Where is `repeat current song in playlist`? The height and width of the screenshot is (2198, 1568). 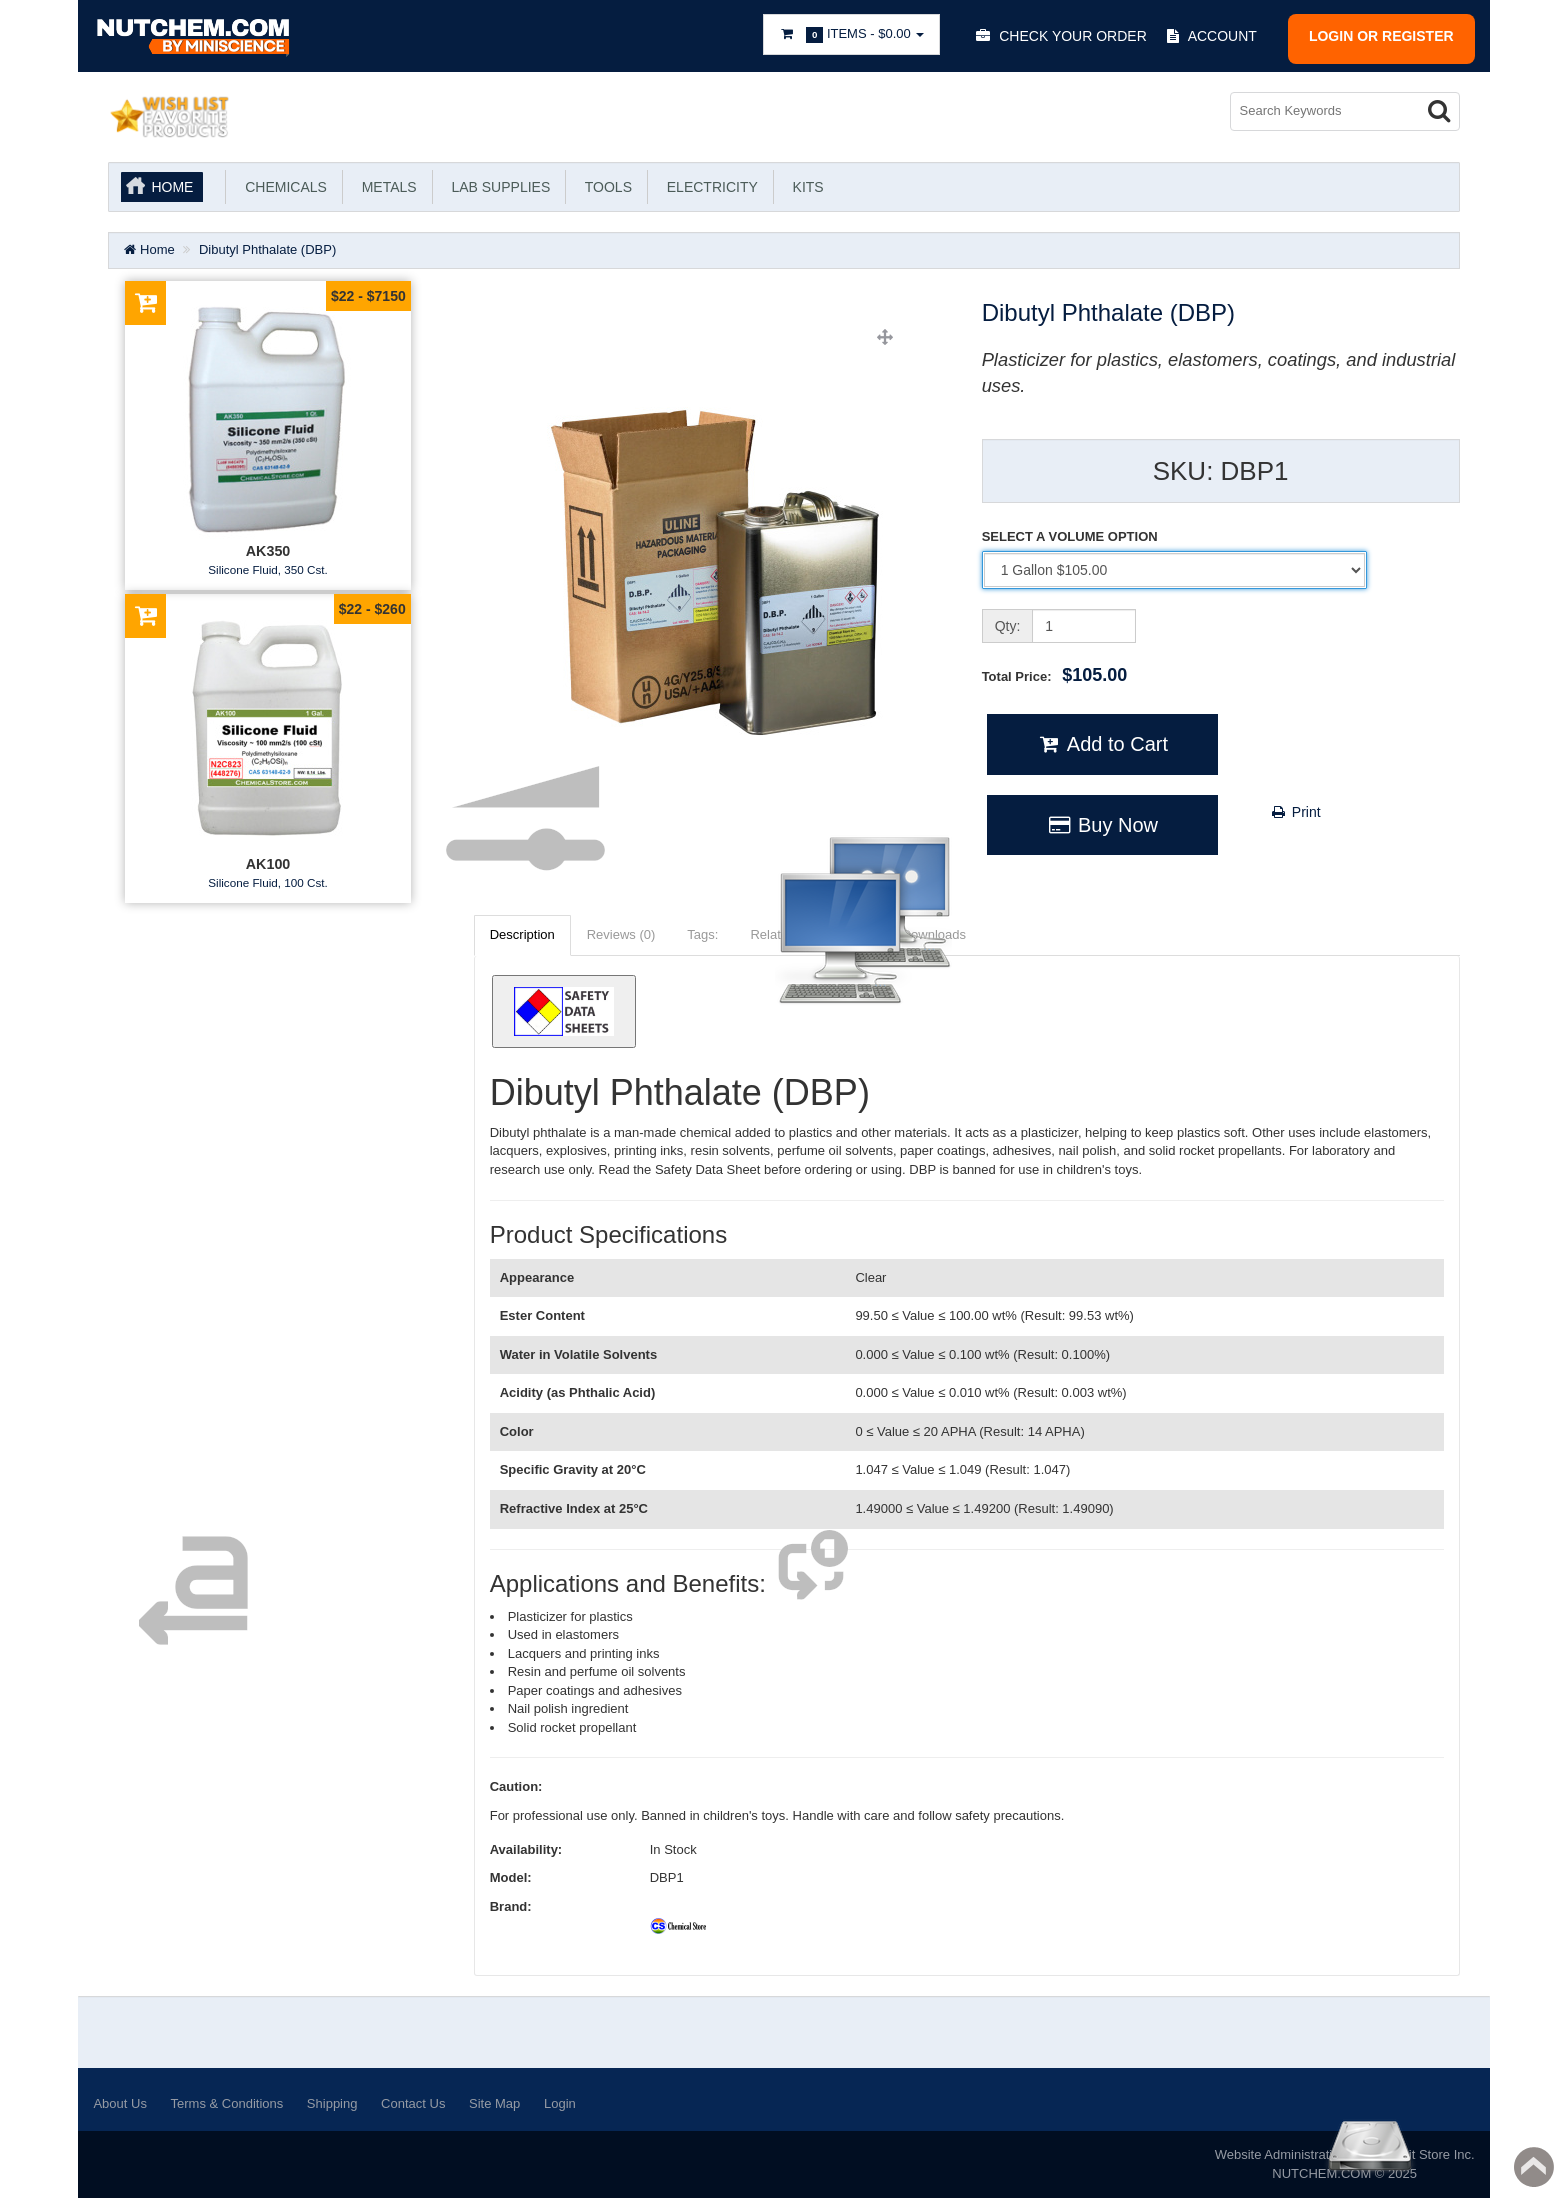
repeat current song in playlist is located at coordinates (811, 1567).